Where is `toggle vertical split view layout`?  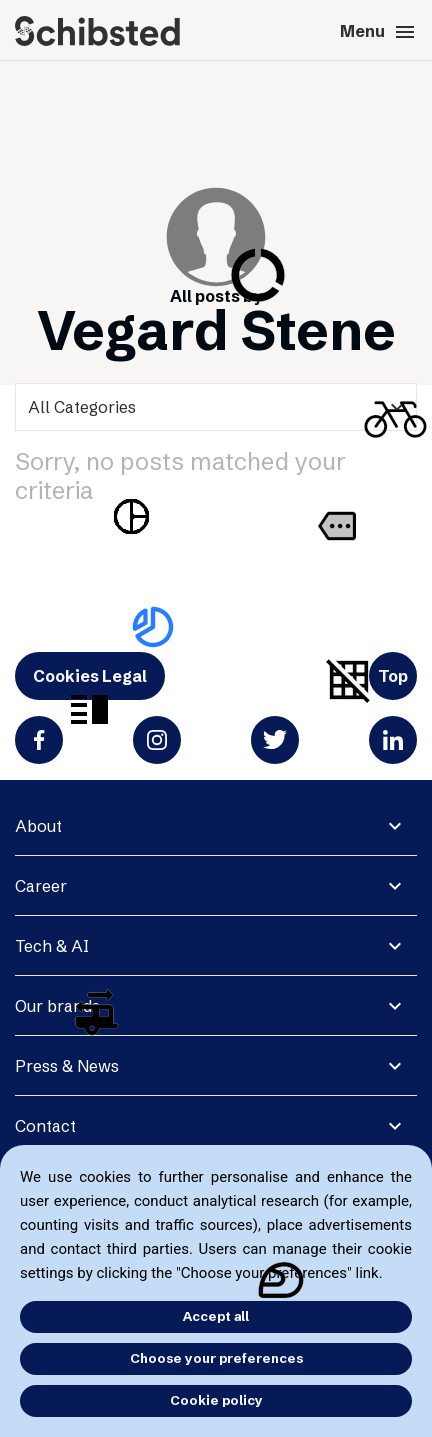 toggle vertical split view layout is located at coordinates (89, 709).